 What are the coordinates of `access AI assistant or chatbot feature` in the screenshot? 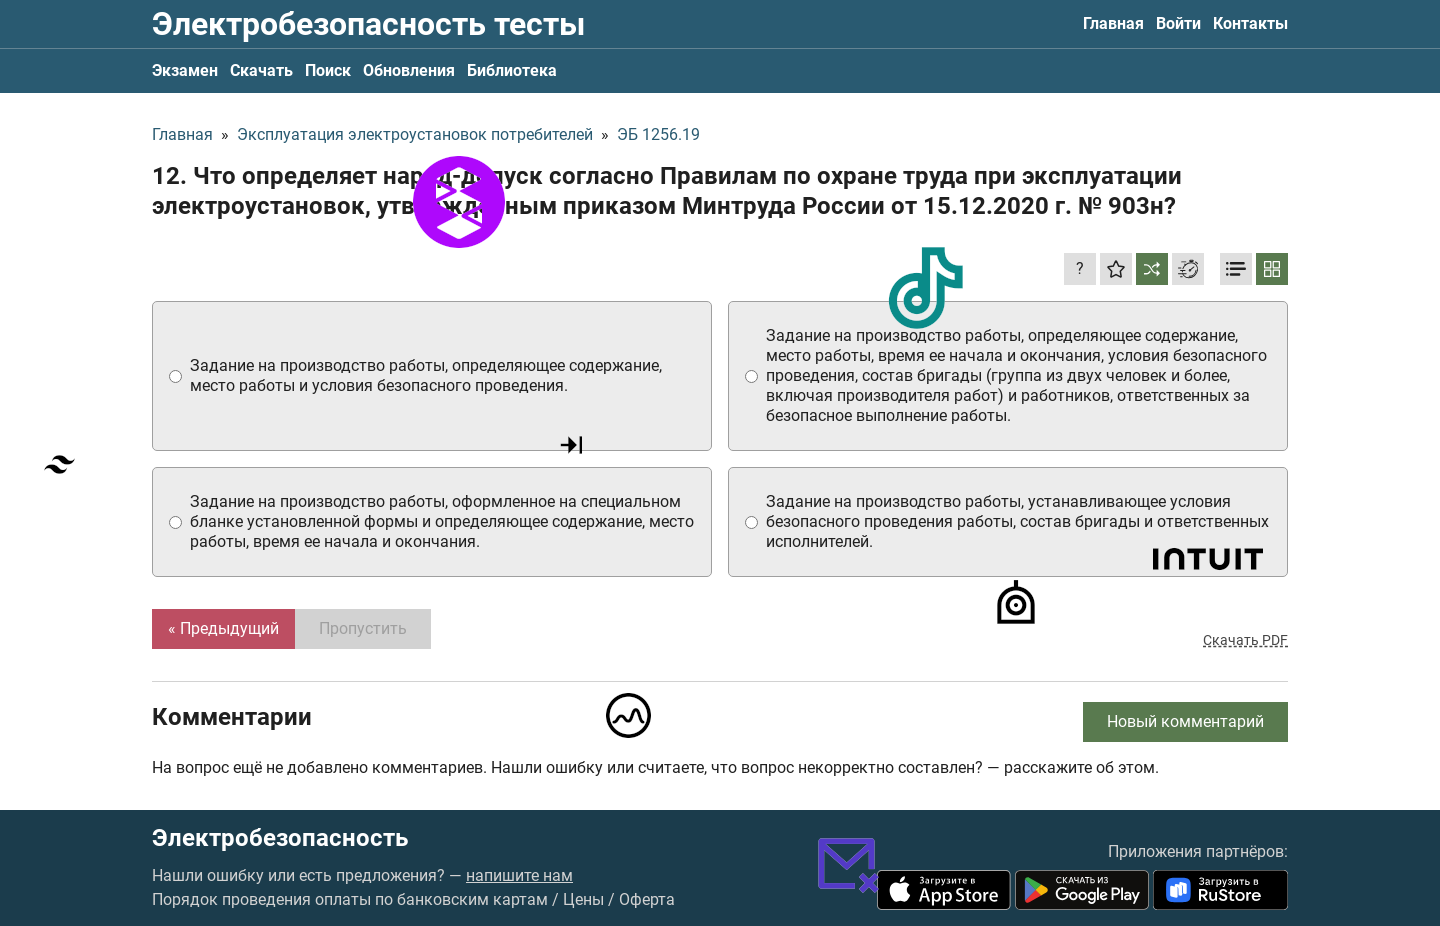 It's located at (1016, 603).